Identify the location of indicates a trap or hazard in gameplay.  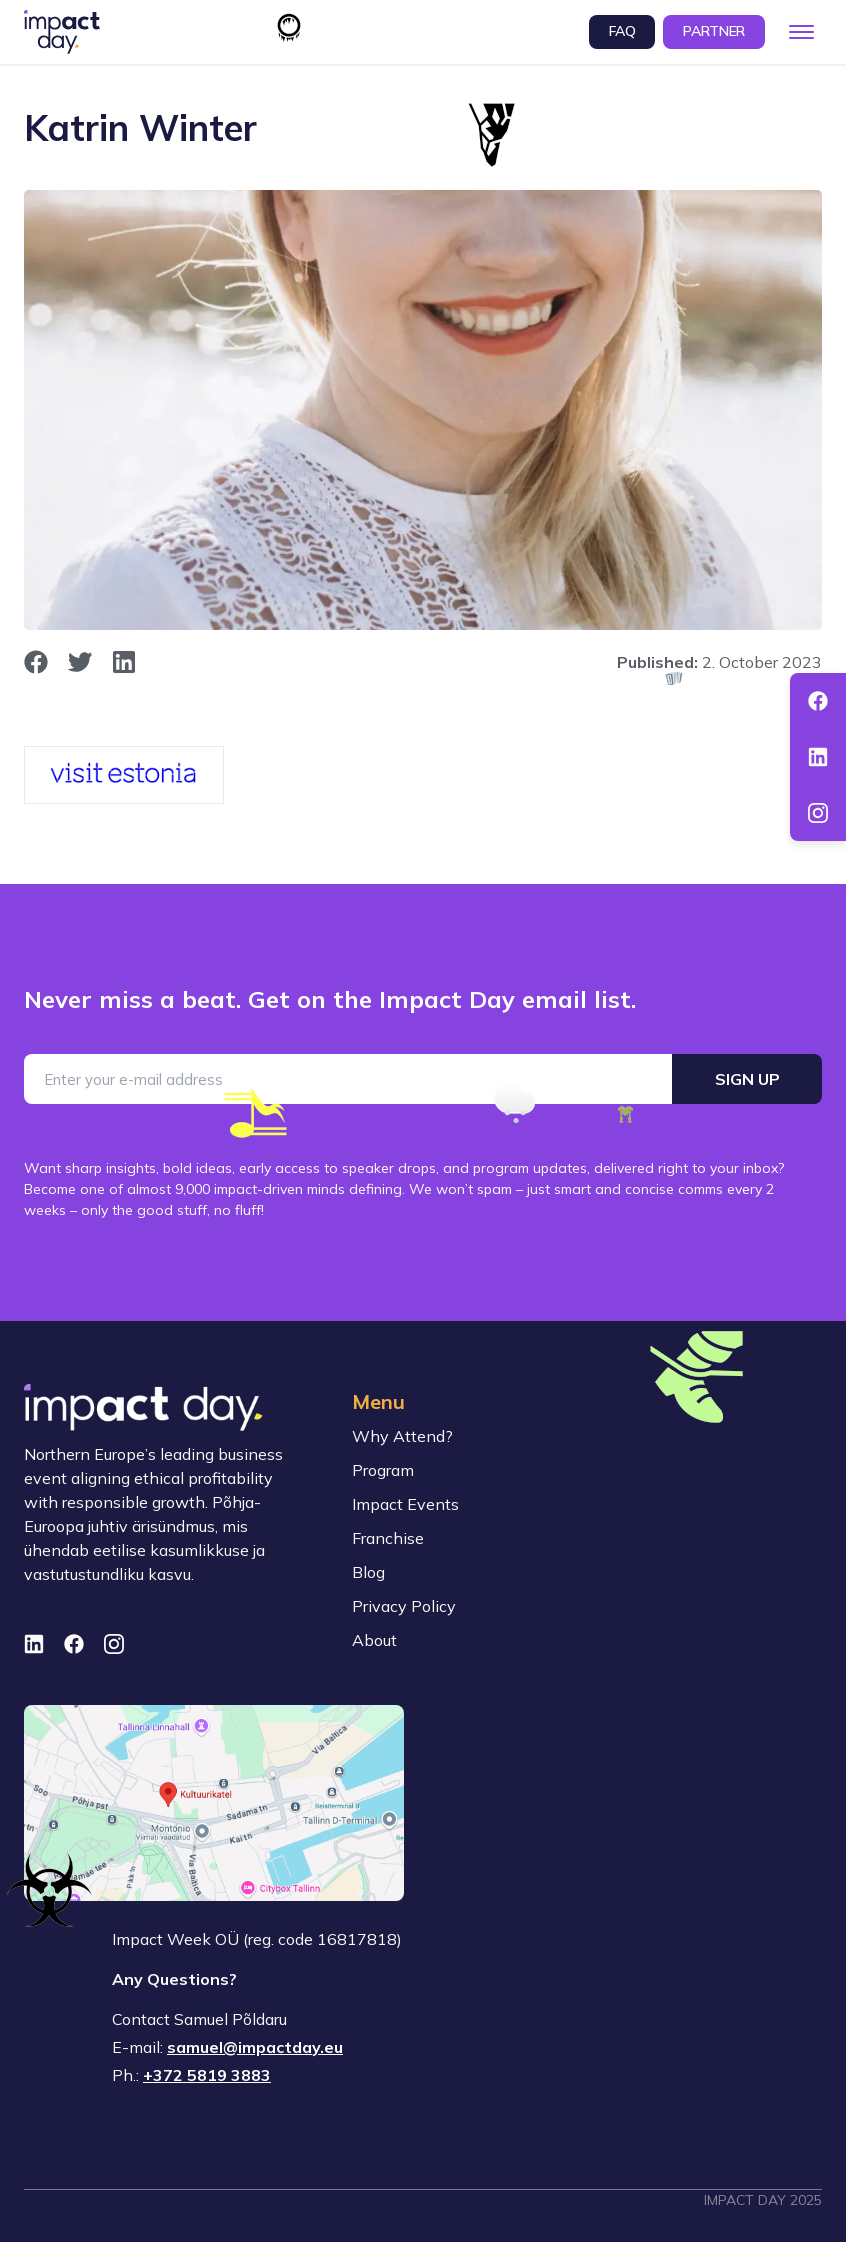
(696, 1376).